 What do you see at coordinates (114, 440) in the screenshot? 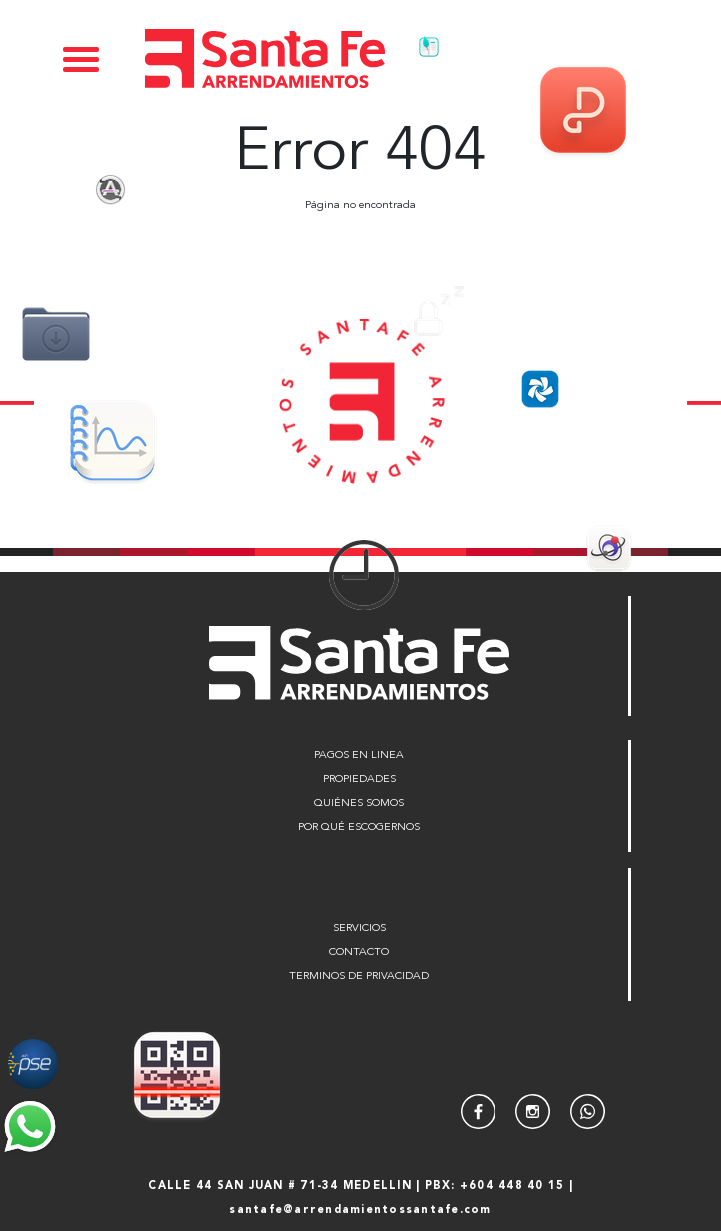
I see `open Graphs app for data visualization` at bounding box center [114, 440].